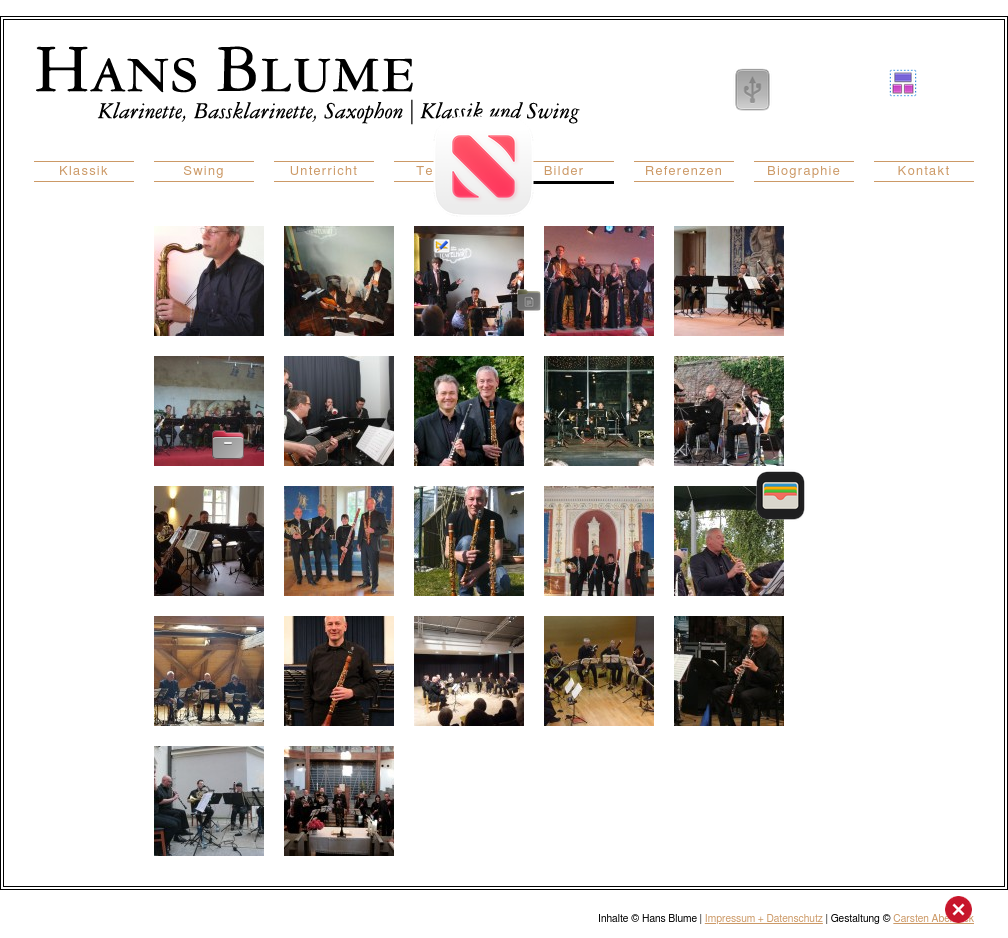  What do you see at coordinates (752, 89) in the screenshot?
I see `access connected USB storage device` at bounding box center [752, 89].